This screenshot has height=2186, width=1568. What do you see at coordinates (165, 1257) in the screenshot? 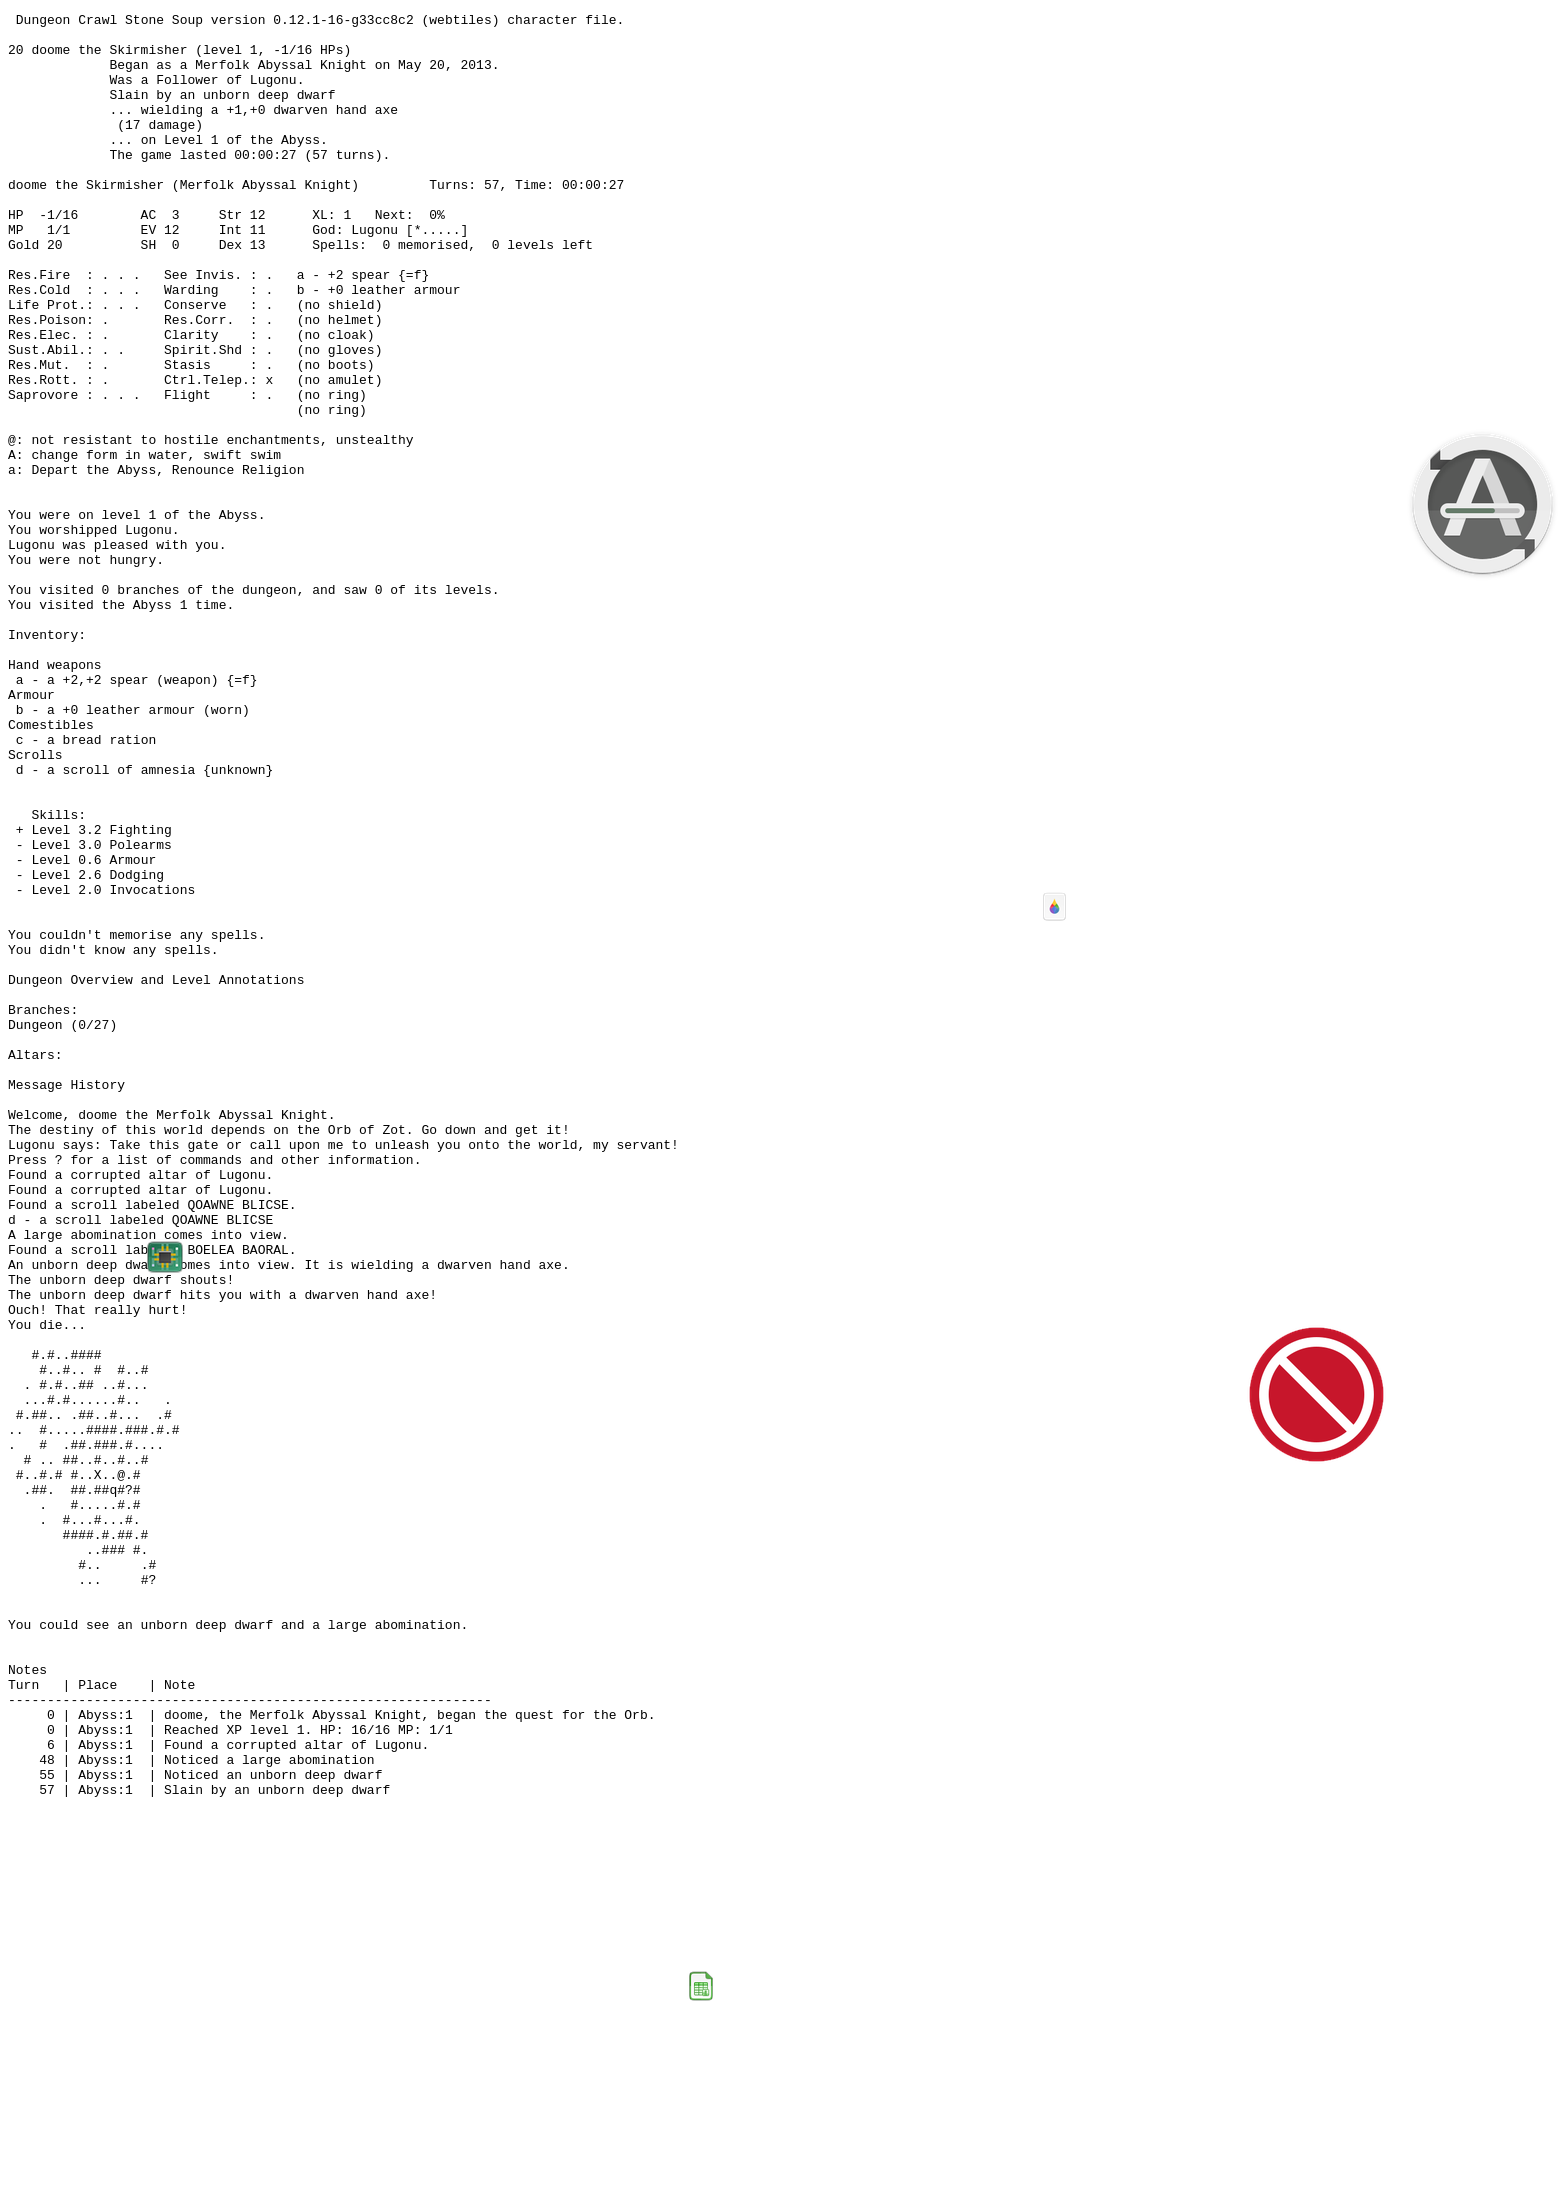
I see `open cpu-x system monitoring app` at bounding box center [165, 1257].